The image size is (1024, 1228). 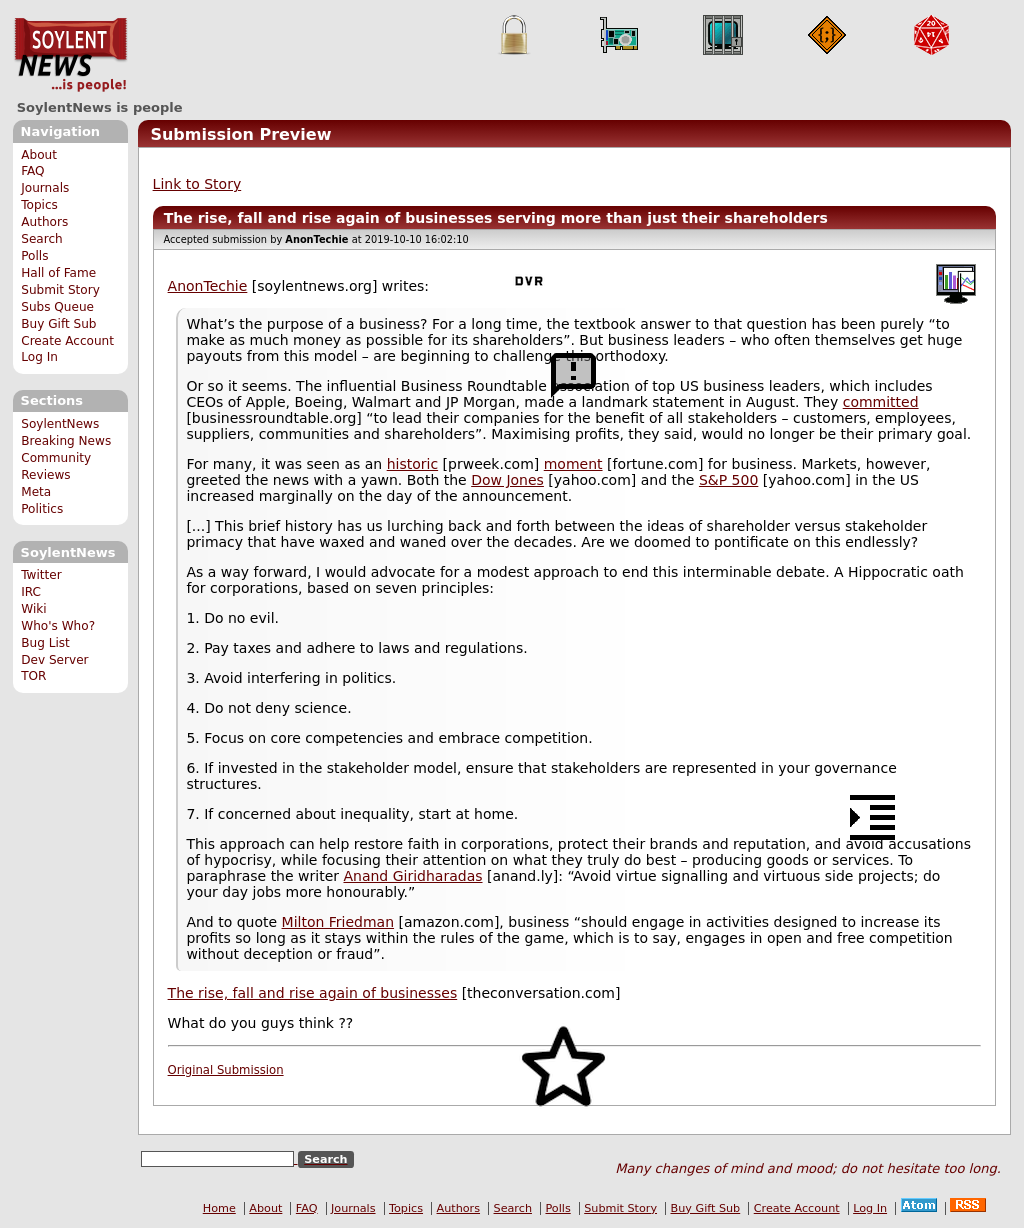 I want to click on access DVR recordings, so click(x=529, y=281).